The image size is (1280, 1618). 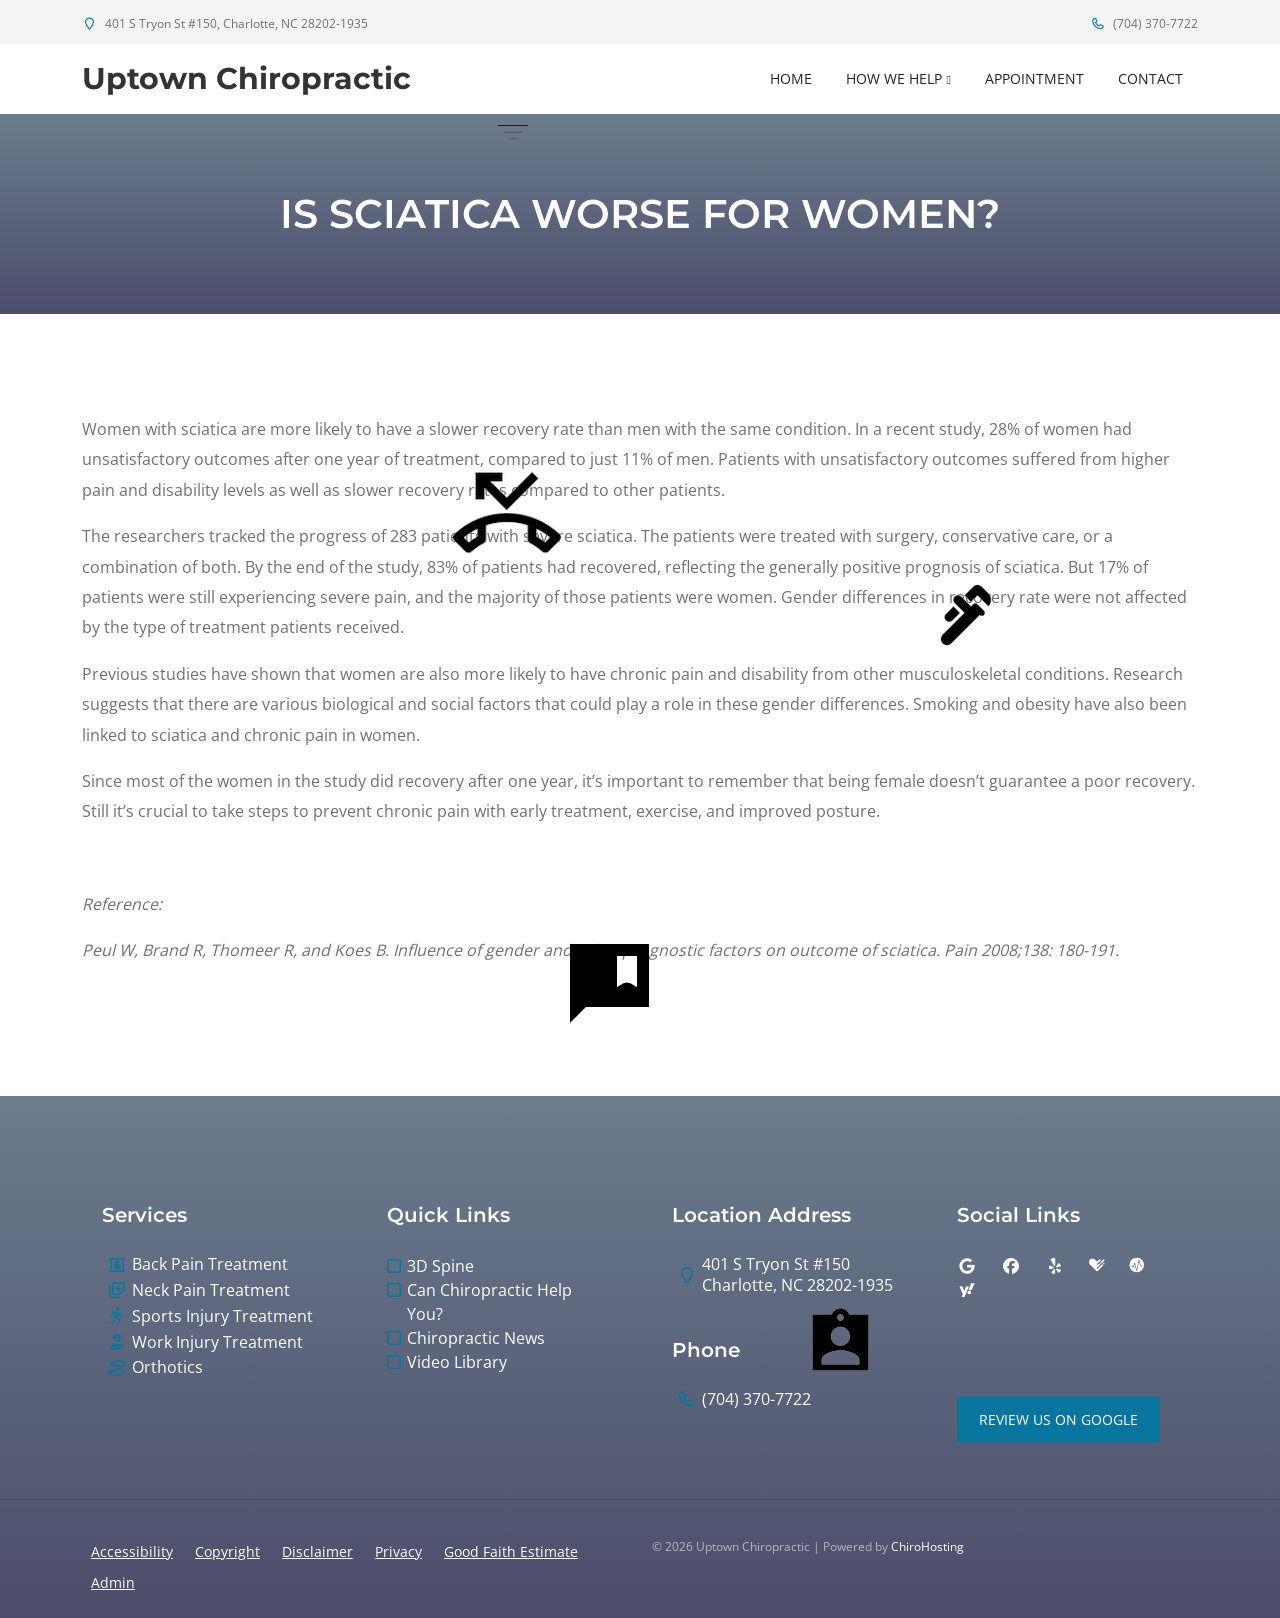 I want to click on filter or sort content, so click(x=513, y=131).